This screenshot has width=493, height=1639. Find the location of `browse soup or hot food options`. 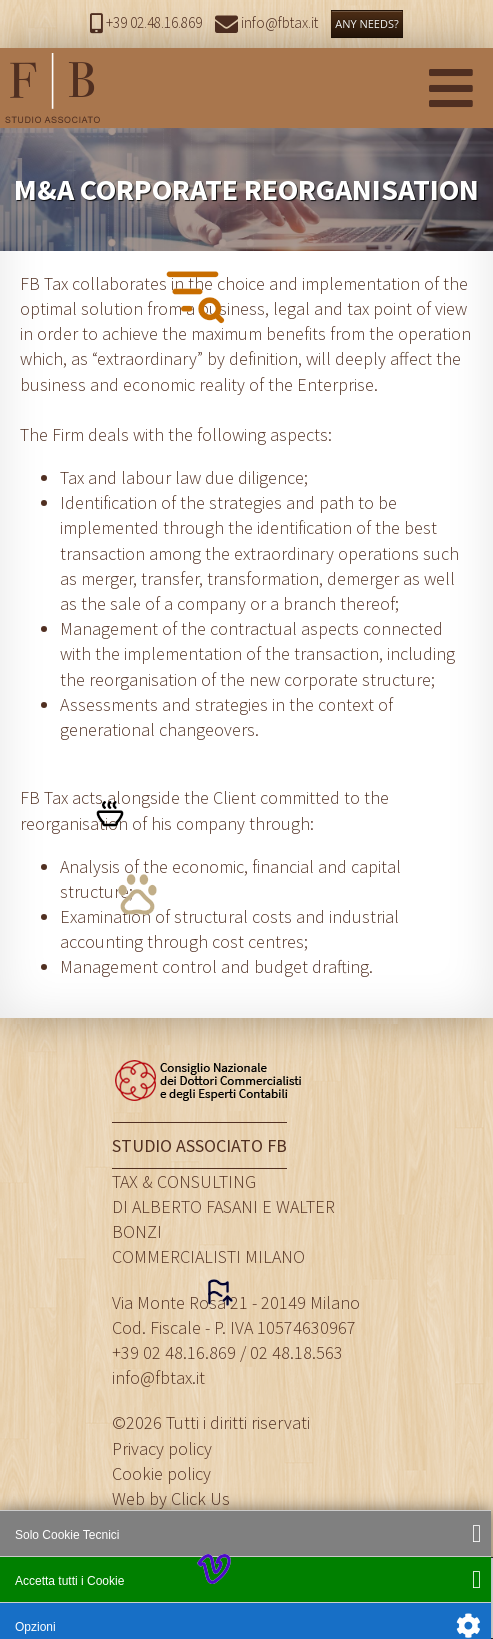

browse soup or hot food options is located at coordinates (110, 813).